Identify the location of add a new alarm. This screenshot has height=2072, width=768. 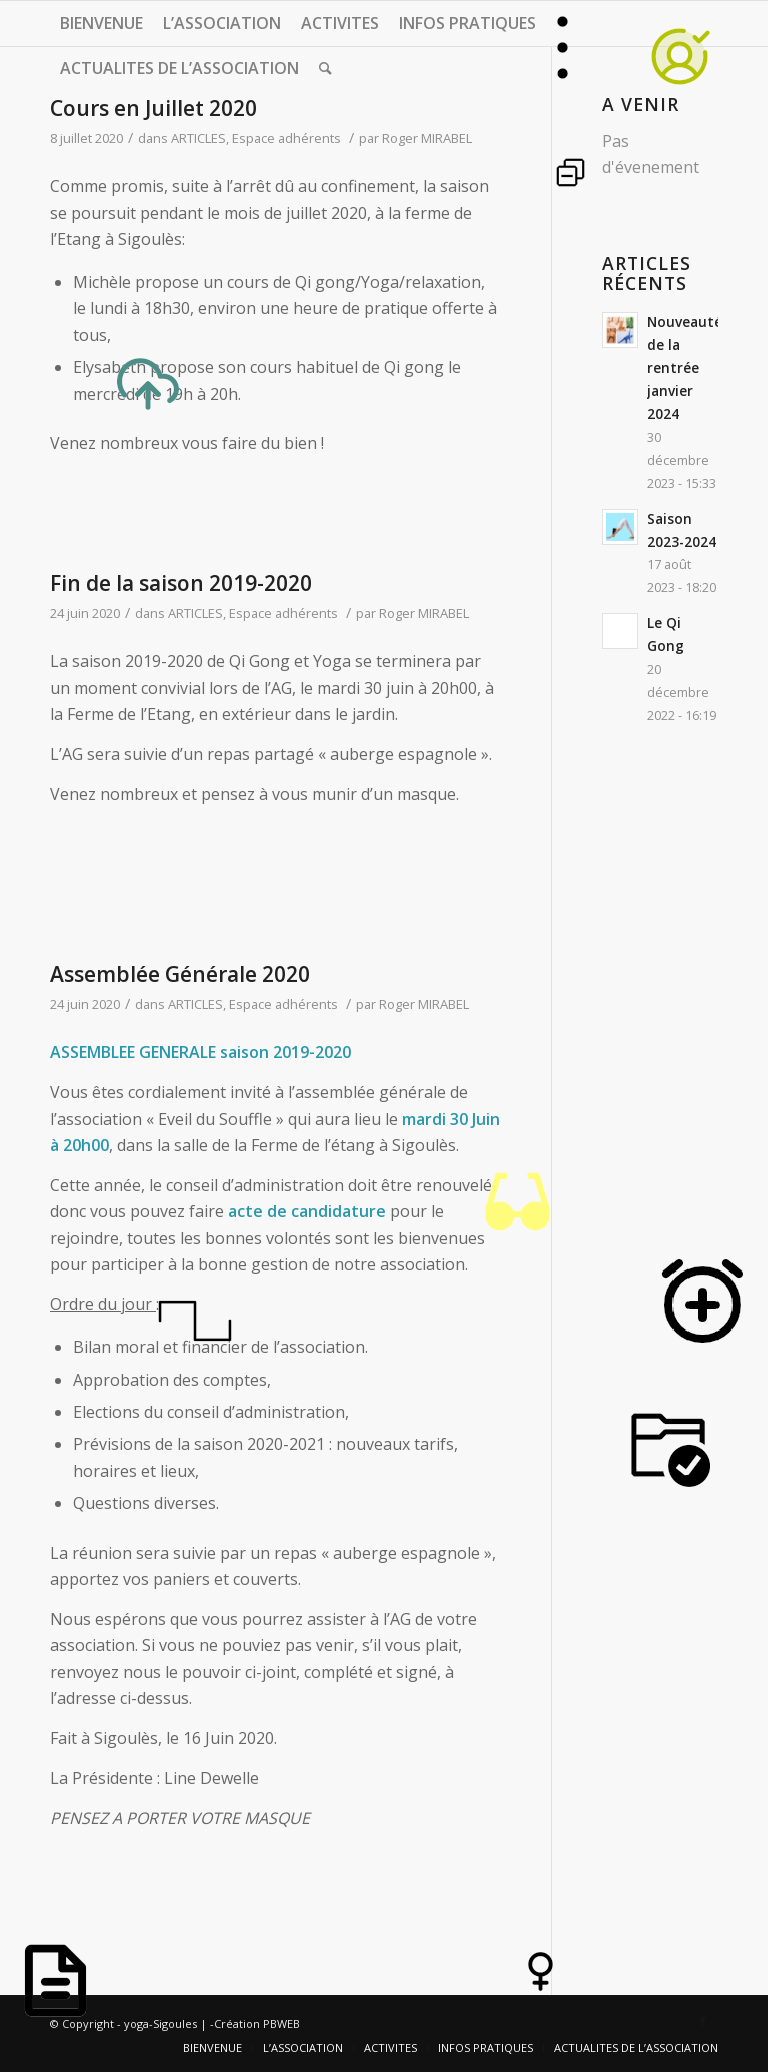
(702, 1300).